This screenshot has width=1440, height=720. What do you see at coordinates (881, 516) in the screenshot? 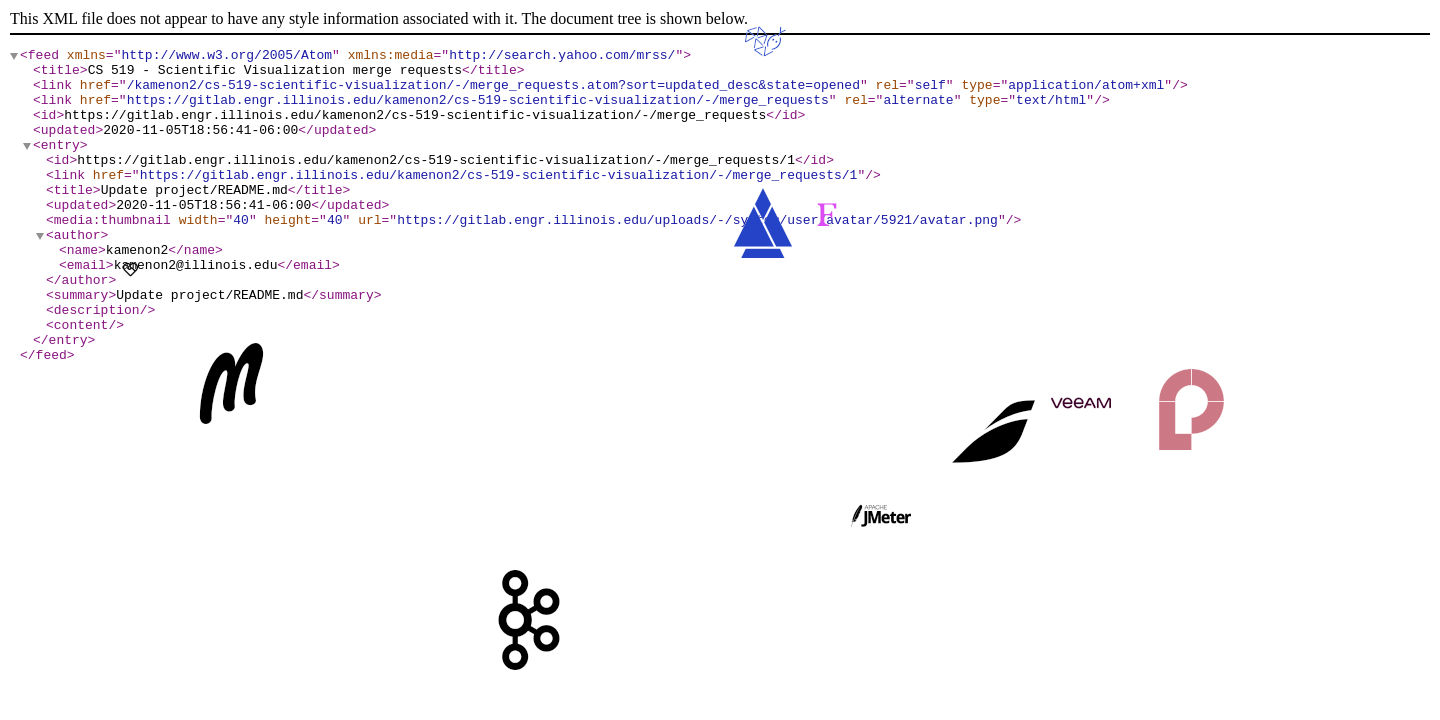
I see `apache jmeter application logo` at bounding box center [881, 516].